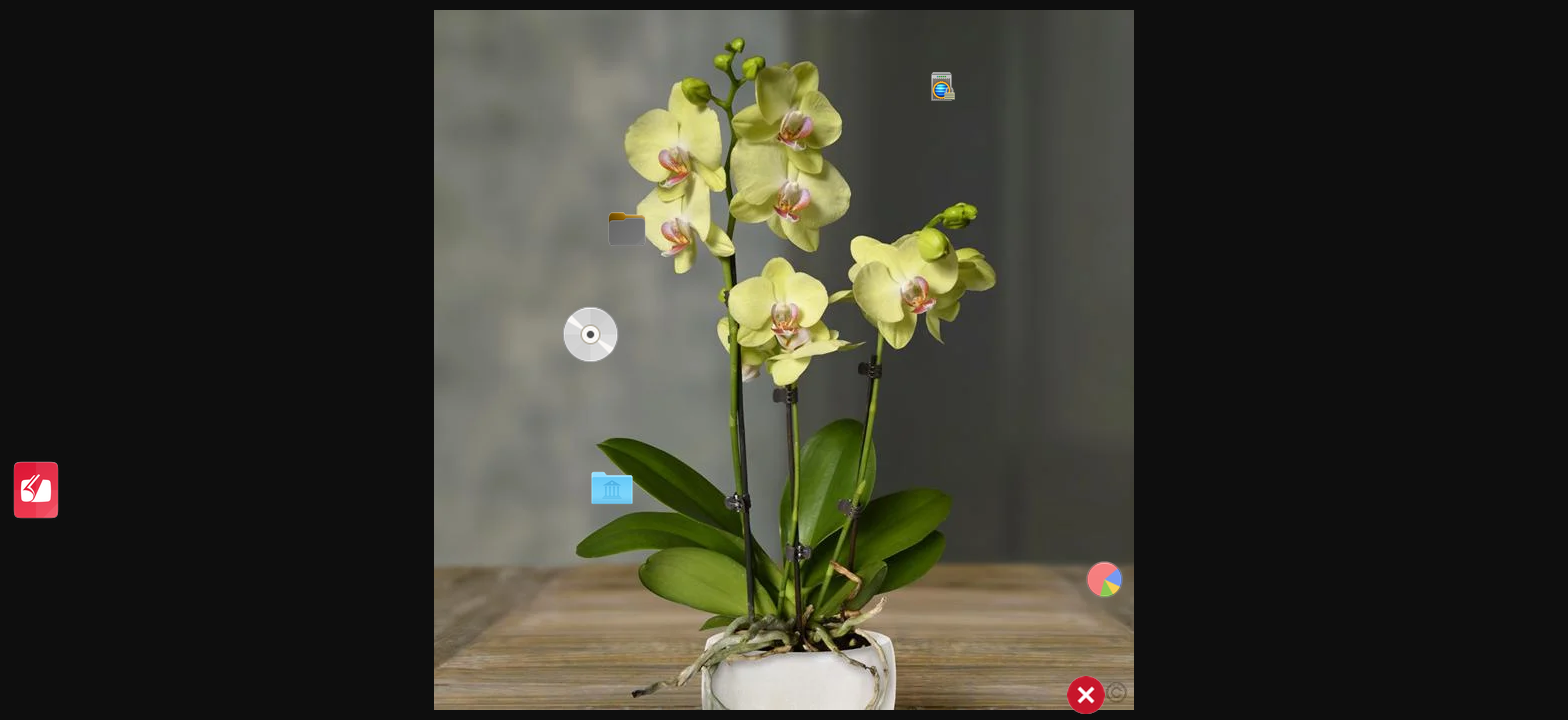  Describe the element at coordinates (1086, 695) in the screenshot. I see `close the current window or dialog` at that location.